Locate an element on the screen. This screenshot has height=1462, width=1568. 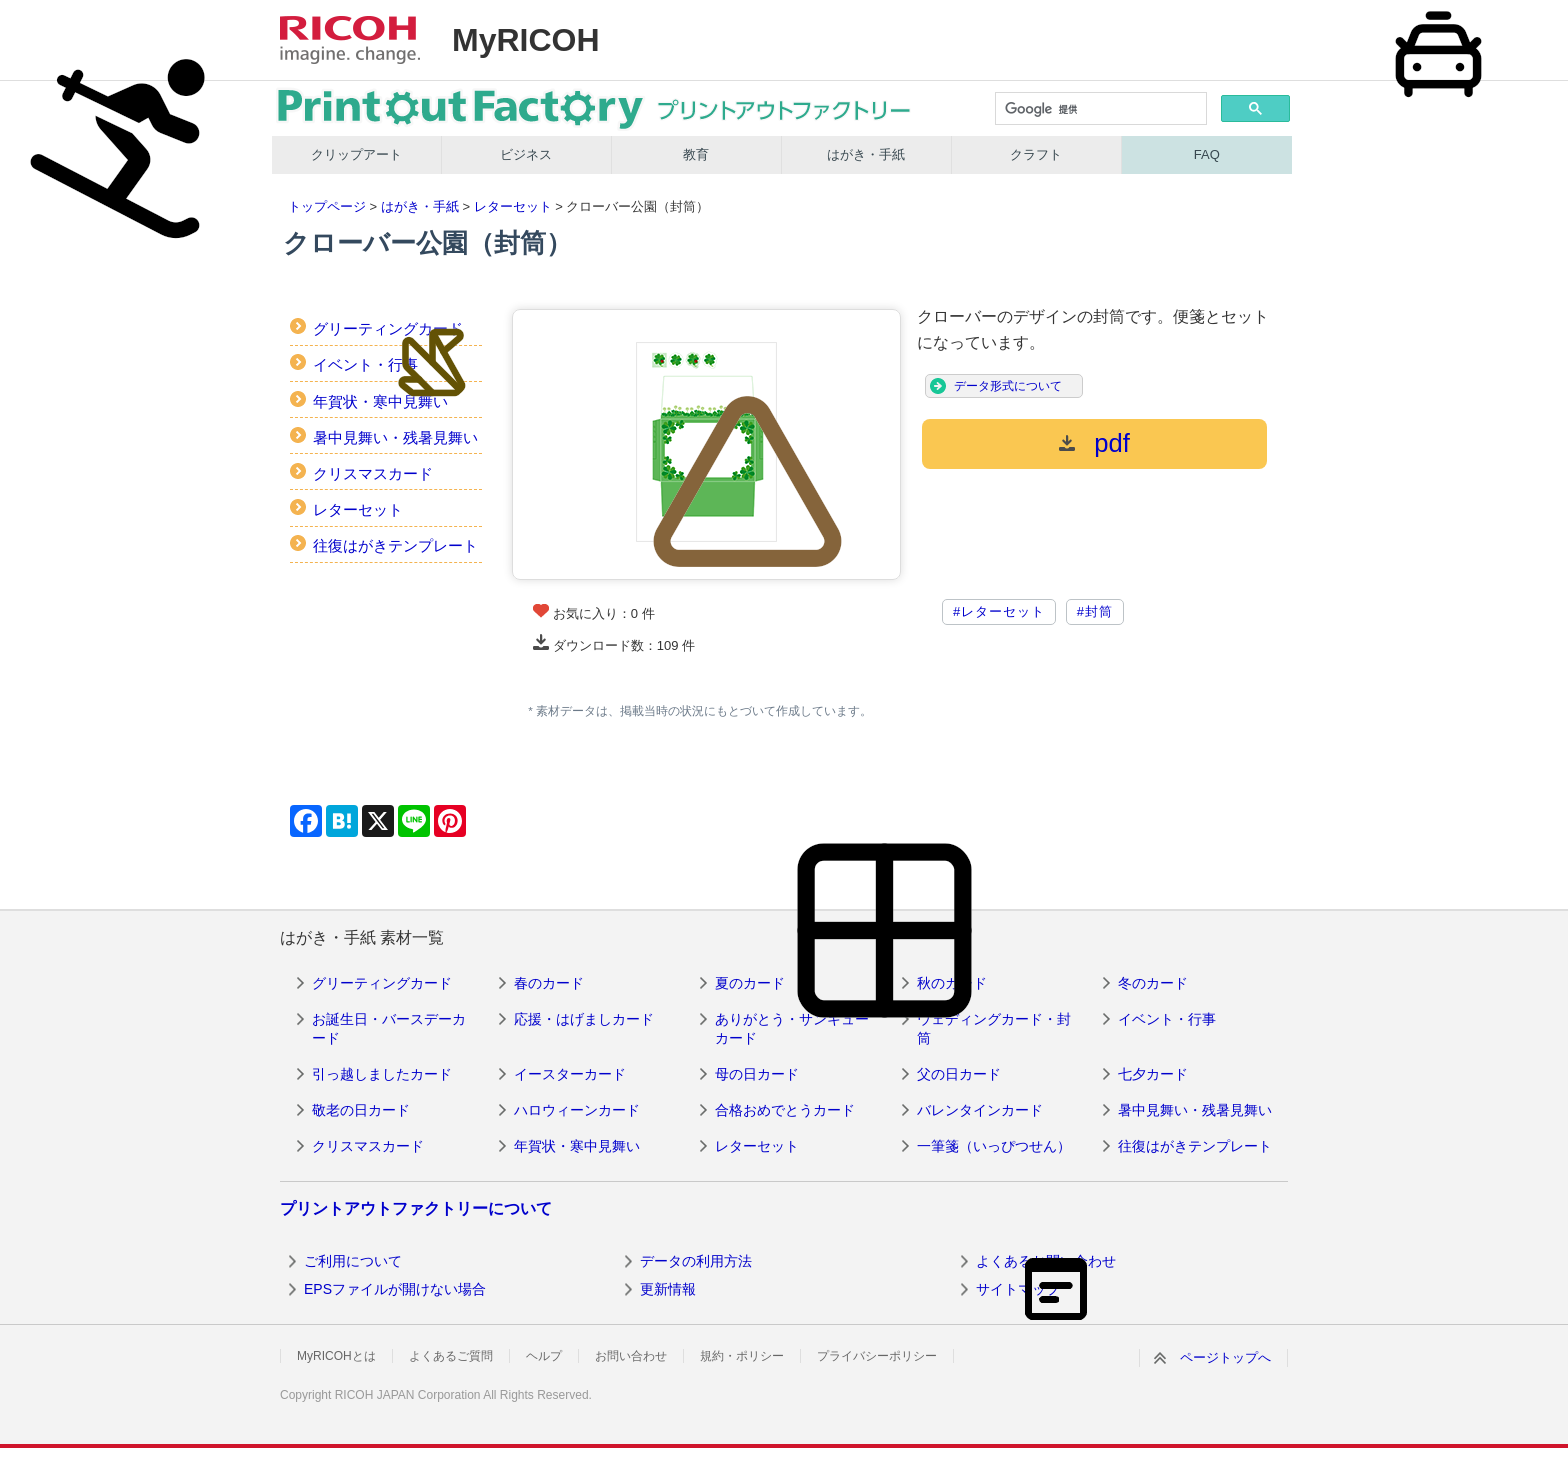
request a taxi or cab ride is located at coordinates (1438, 58).